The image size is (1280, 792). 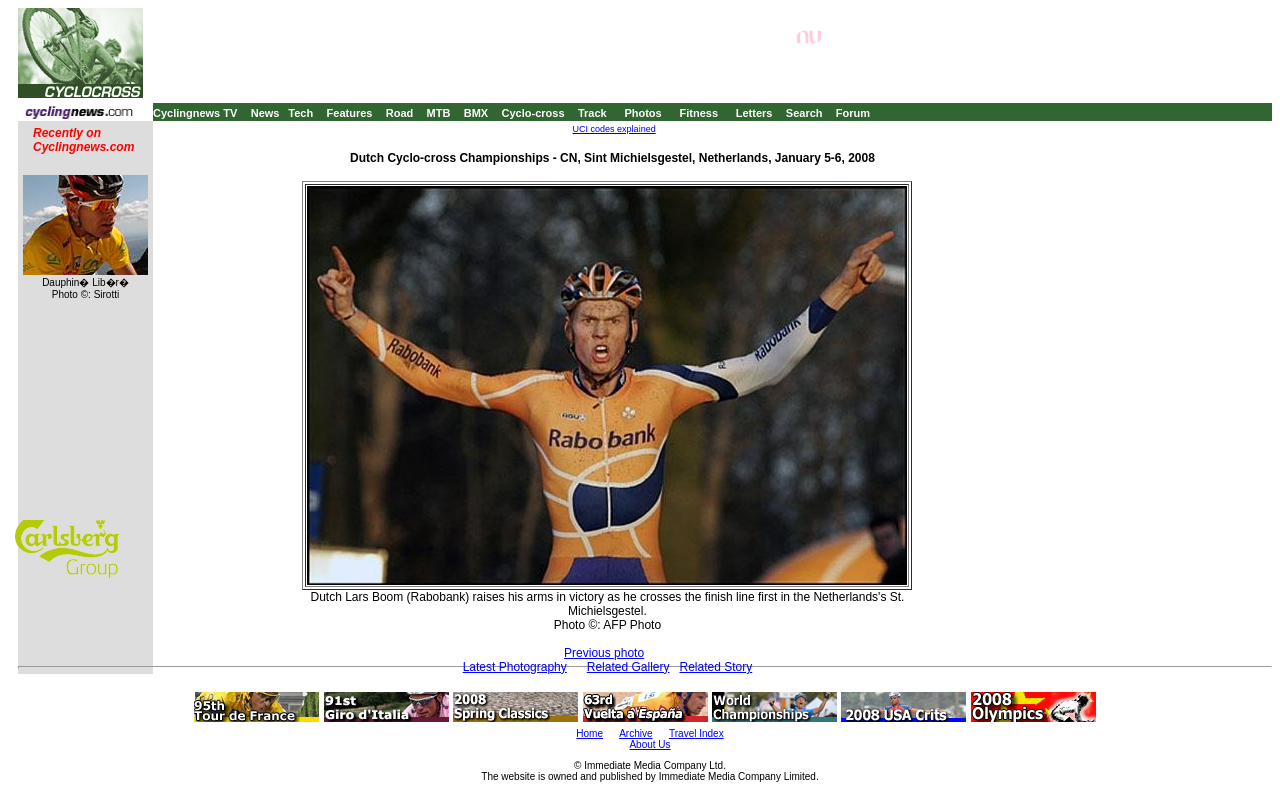 What do you see at coordinates (809, 37) in the screenshot?
I see `open the Nubank app` at bounding box center [809, 37].